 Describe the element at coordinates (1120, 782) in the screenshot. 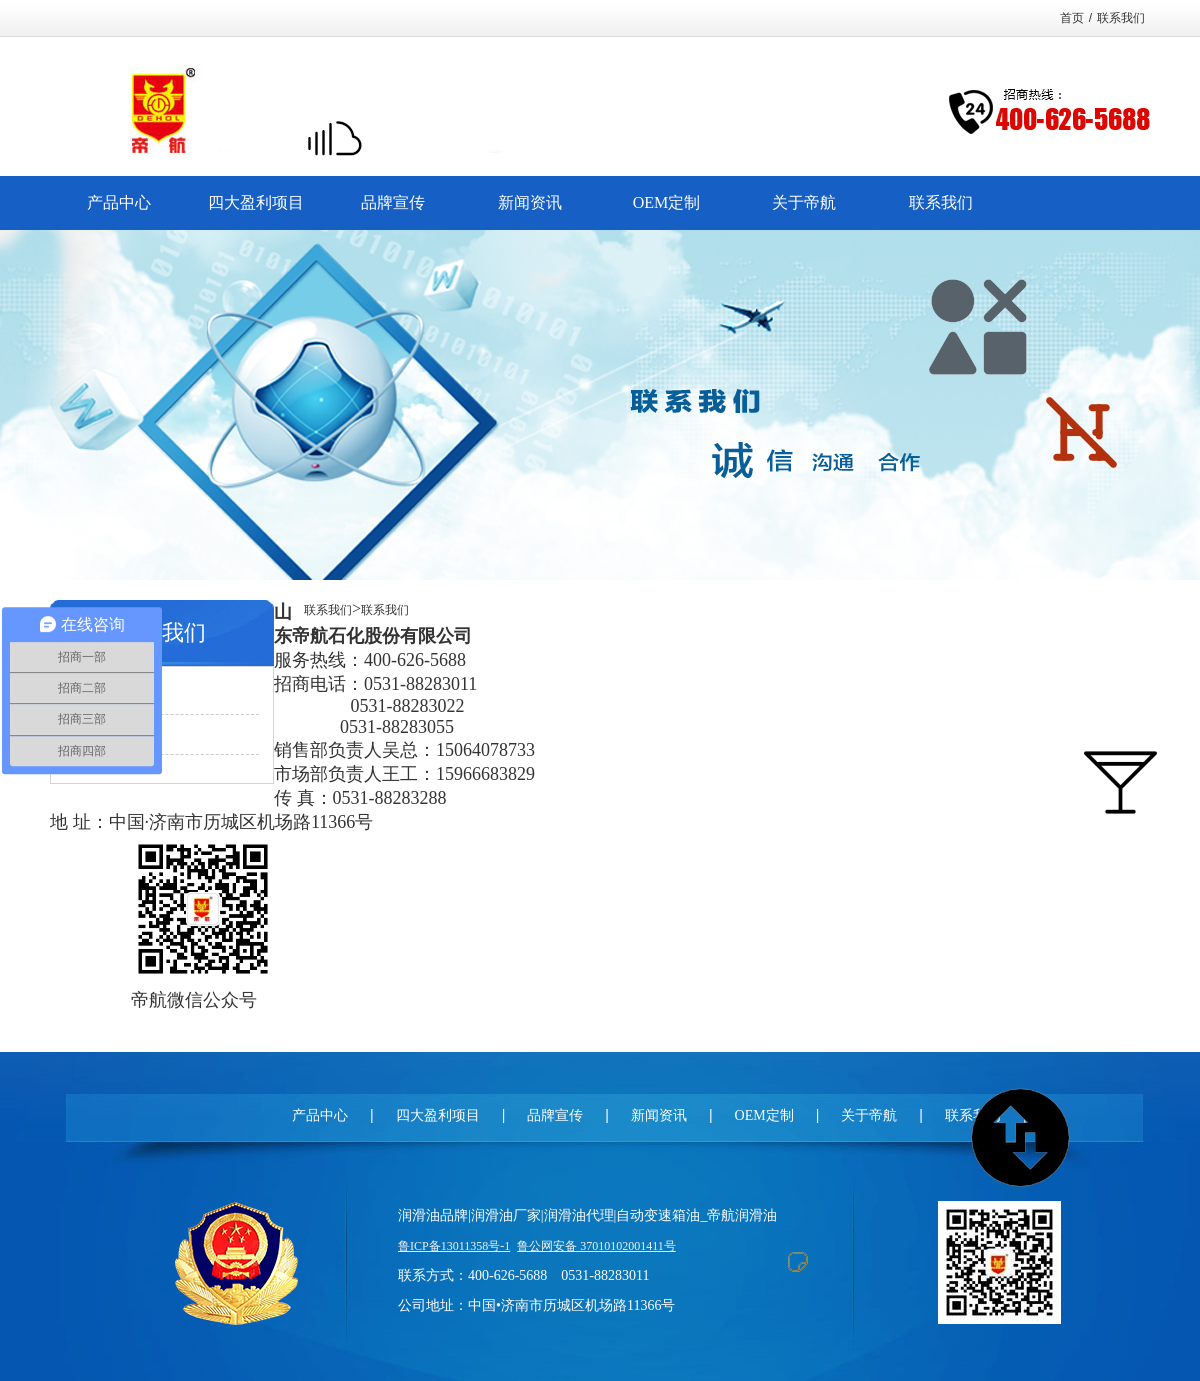

I see `browse bar or cocktail menu` at that location.